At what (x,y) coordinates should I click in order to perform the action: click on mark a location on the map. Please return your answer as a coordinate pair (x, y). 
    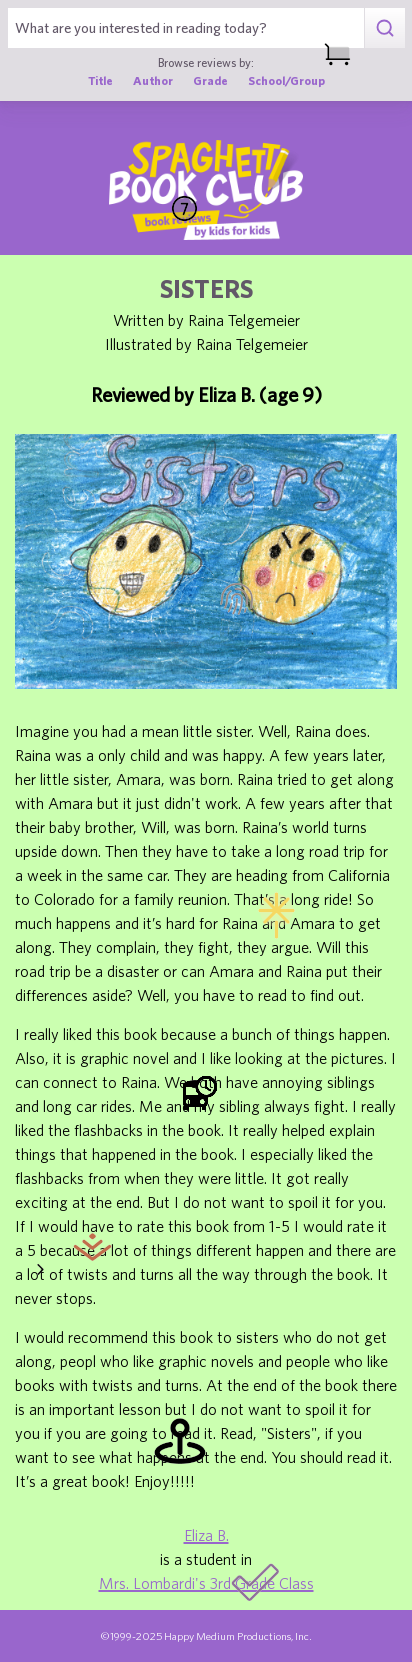
    Looking at the image, I should click on (180, 1442).